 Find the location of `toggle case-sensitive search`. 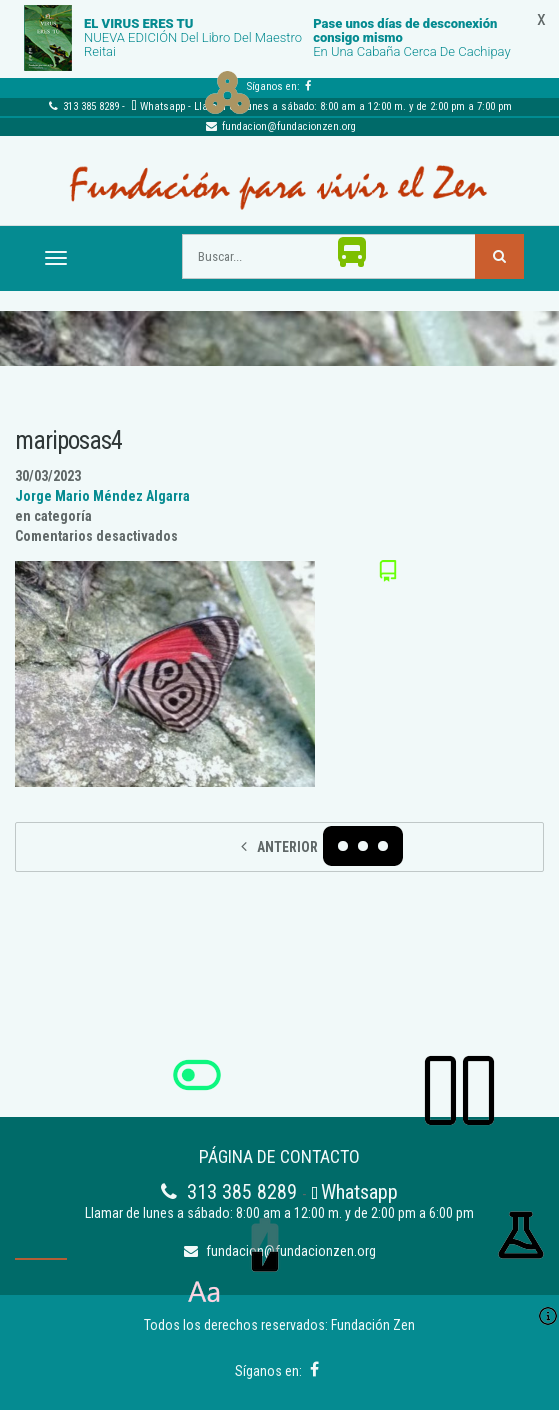

toggle case-sensitive search is located at coordinates (204, 1292).